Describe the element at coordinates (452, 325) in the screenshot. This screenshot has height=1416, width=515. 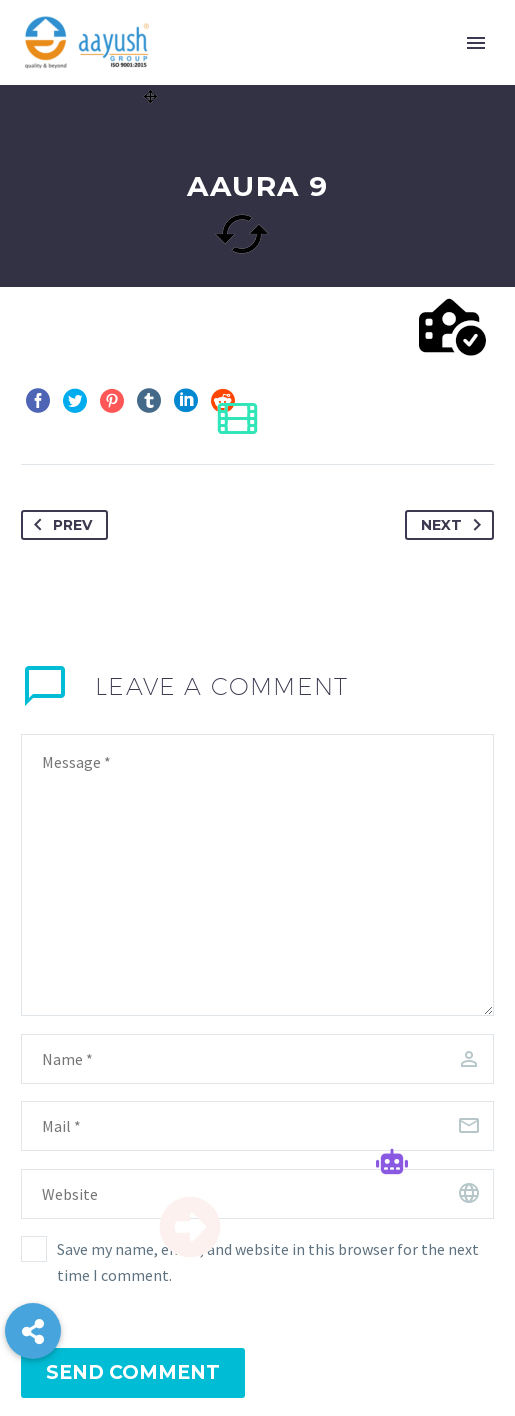
I see `school verification complete` at that location.